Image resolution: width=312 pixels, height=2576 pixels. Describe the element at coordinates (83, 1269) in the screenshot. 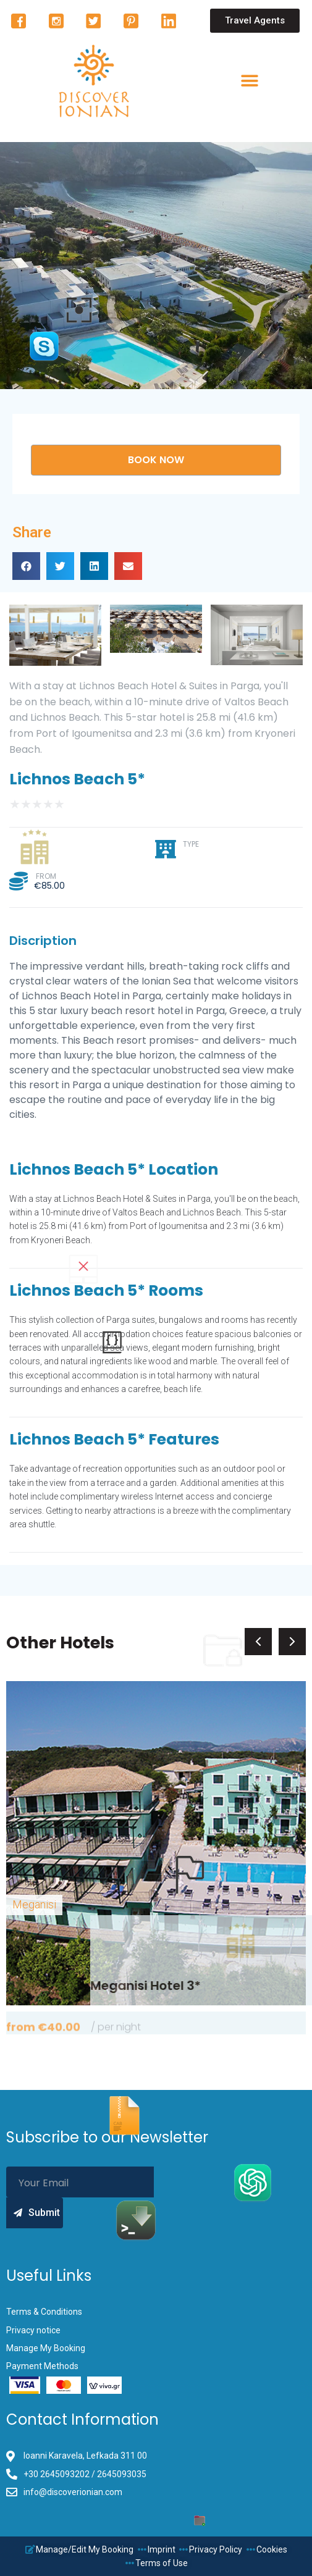

I see `touchpad is disabled or unavailable` at that location.